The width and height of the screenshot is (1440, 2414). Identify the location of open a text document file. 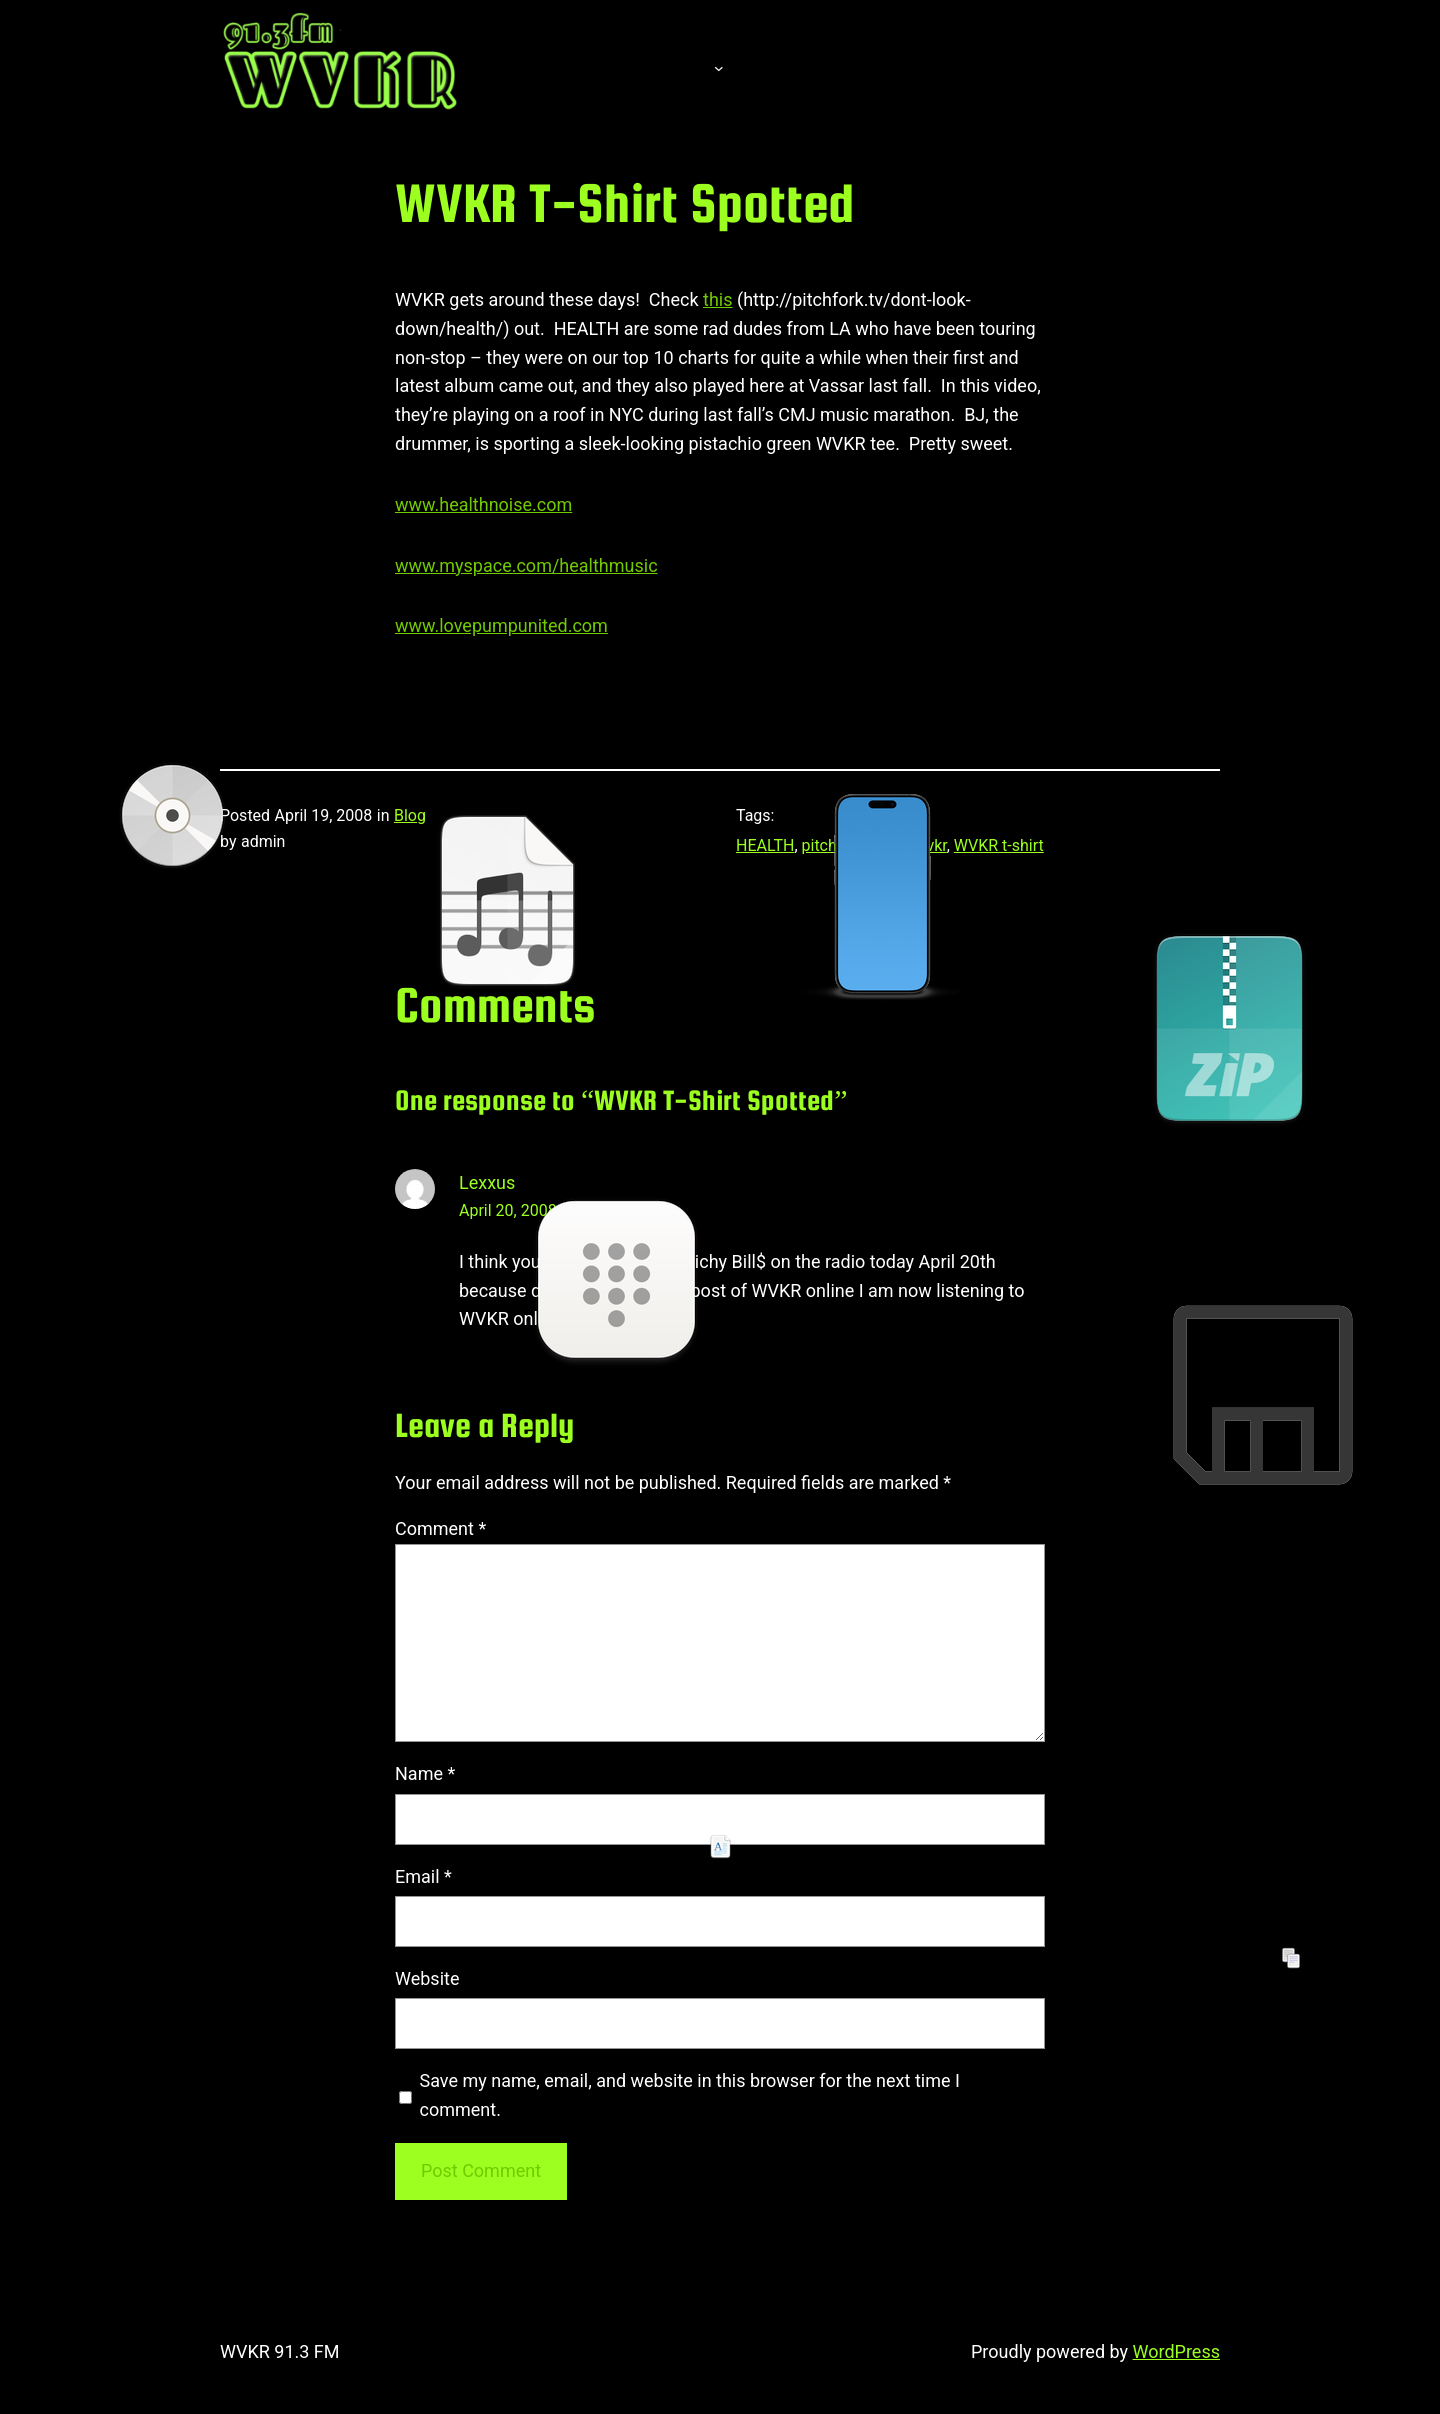
(720, 1846).